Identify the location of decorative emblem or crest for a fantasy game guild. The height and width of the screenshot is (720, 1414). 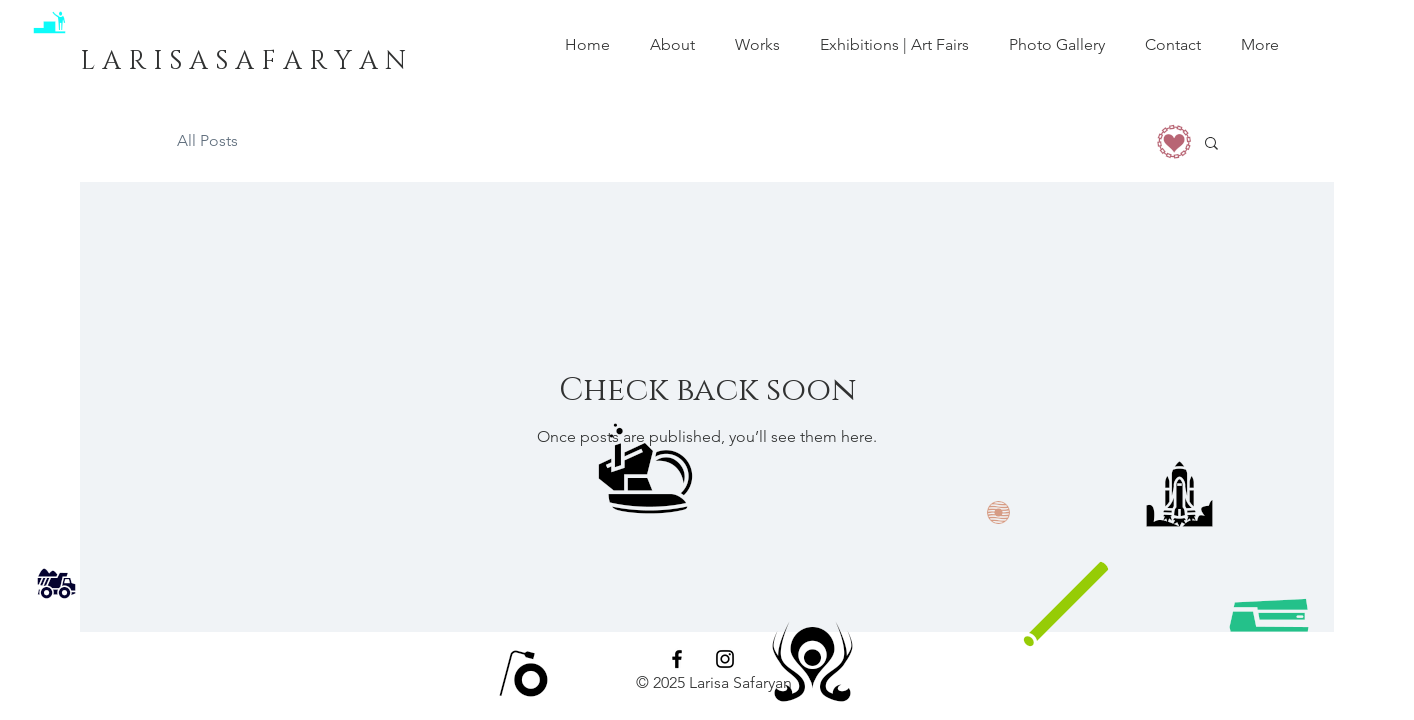
(812, 661).